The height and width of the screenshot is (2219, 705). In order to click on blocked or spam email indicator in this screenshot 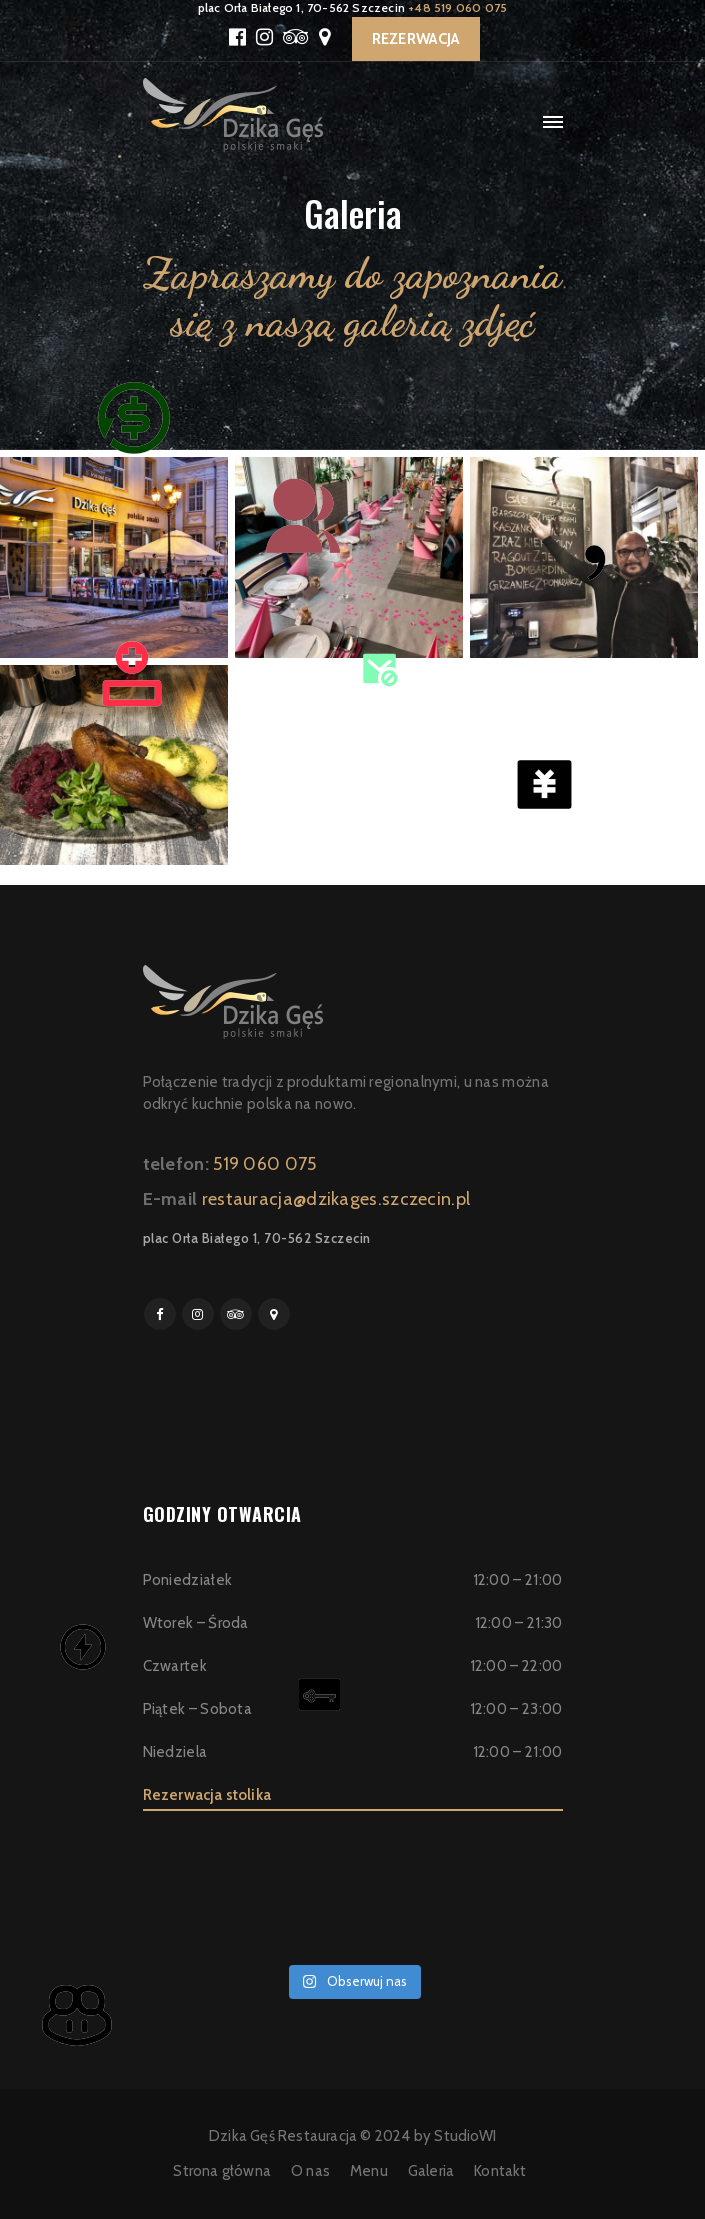, I will do `click(379, 668)`.